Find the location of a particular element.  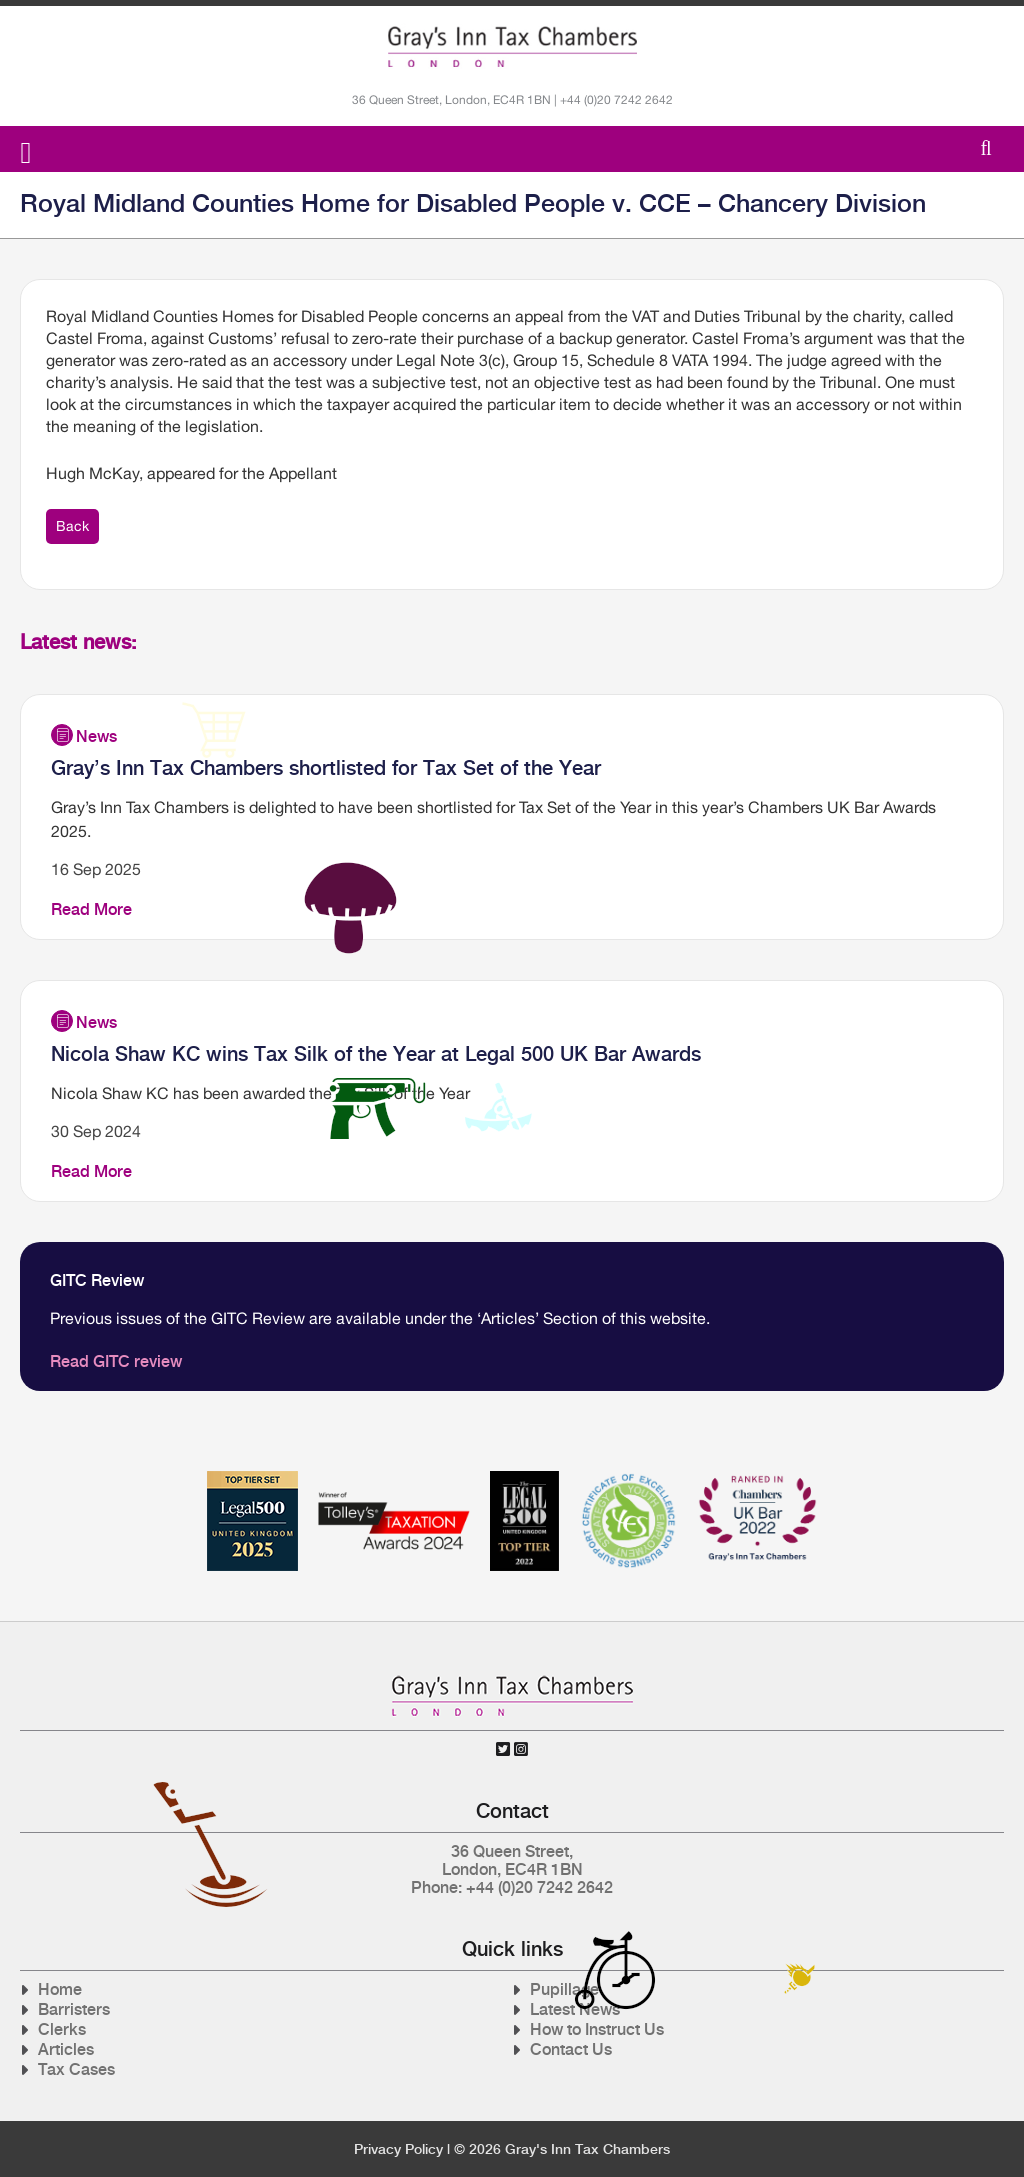

select skorpion submachine gun in weapon loadout is located at coordinates (377, 1108).